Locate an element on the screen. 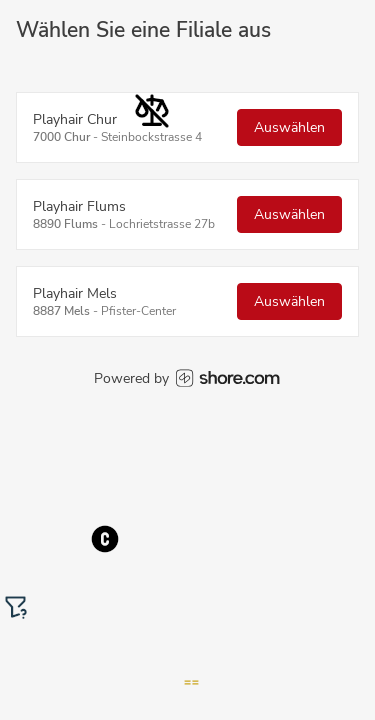 This screenshot has height=720, width=375. indicates copyright status is located at coordinates (105, 539).